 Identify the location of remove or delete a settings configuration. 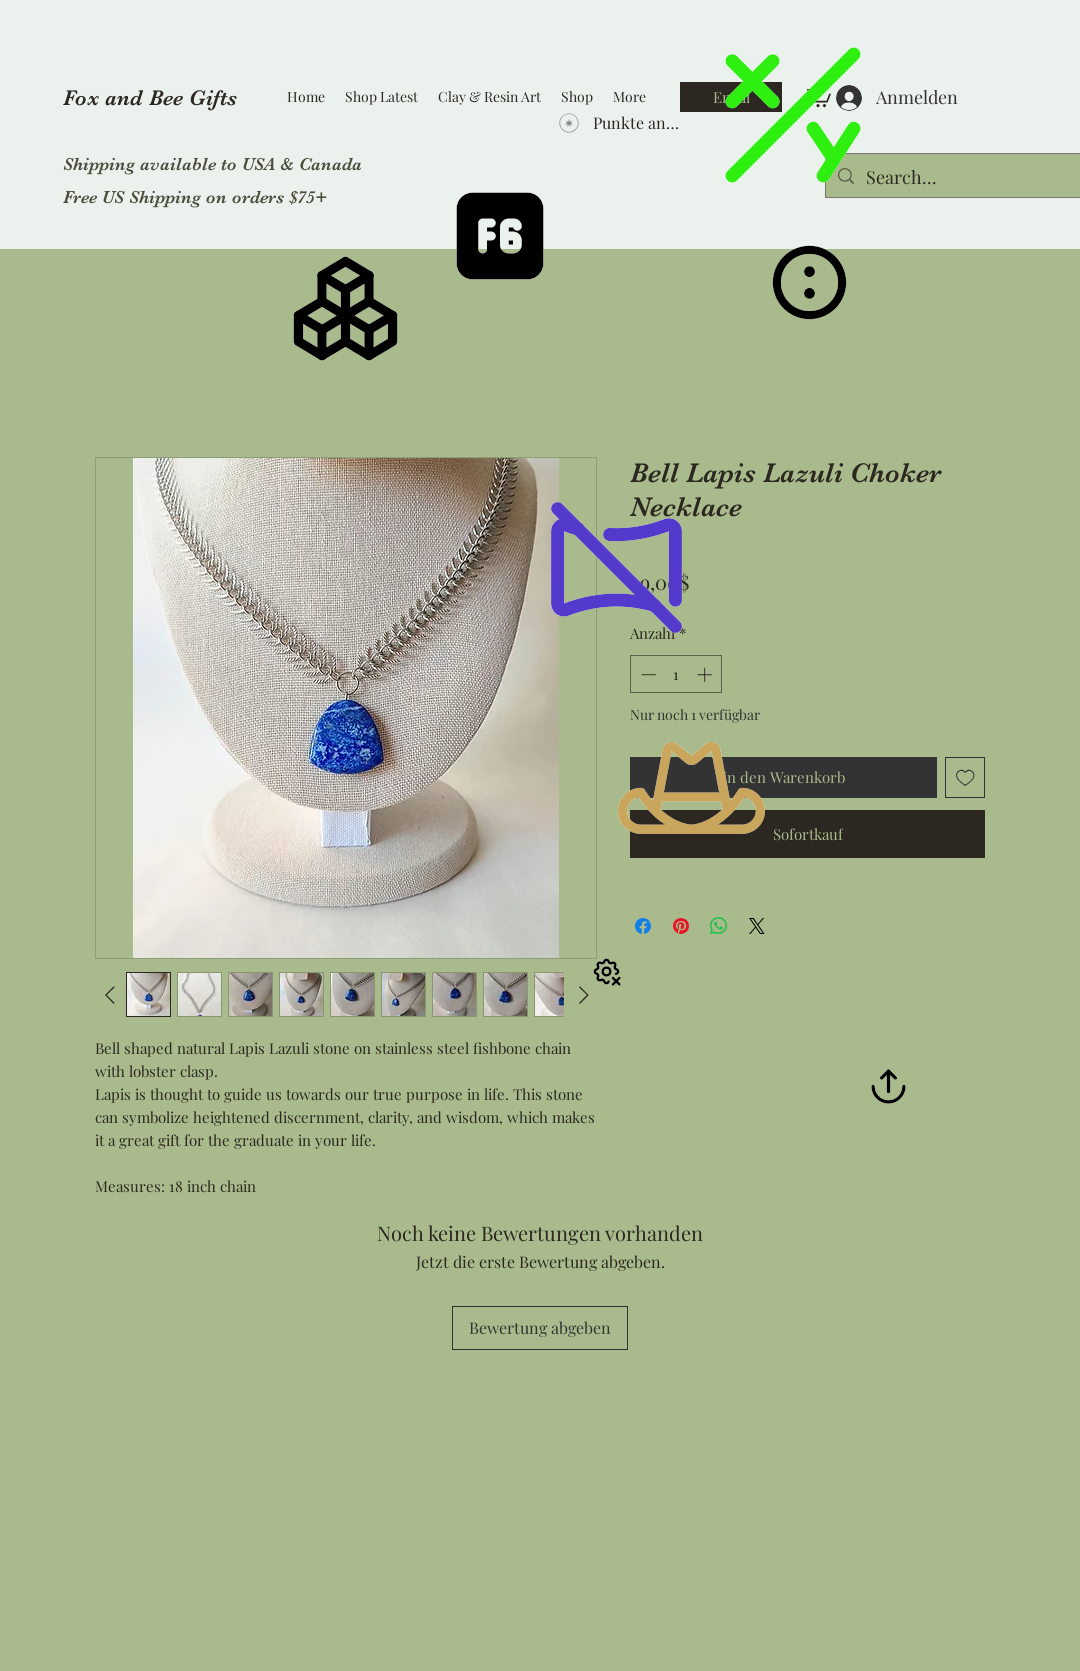
(606, 971).